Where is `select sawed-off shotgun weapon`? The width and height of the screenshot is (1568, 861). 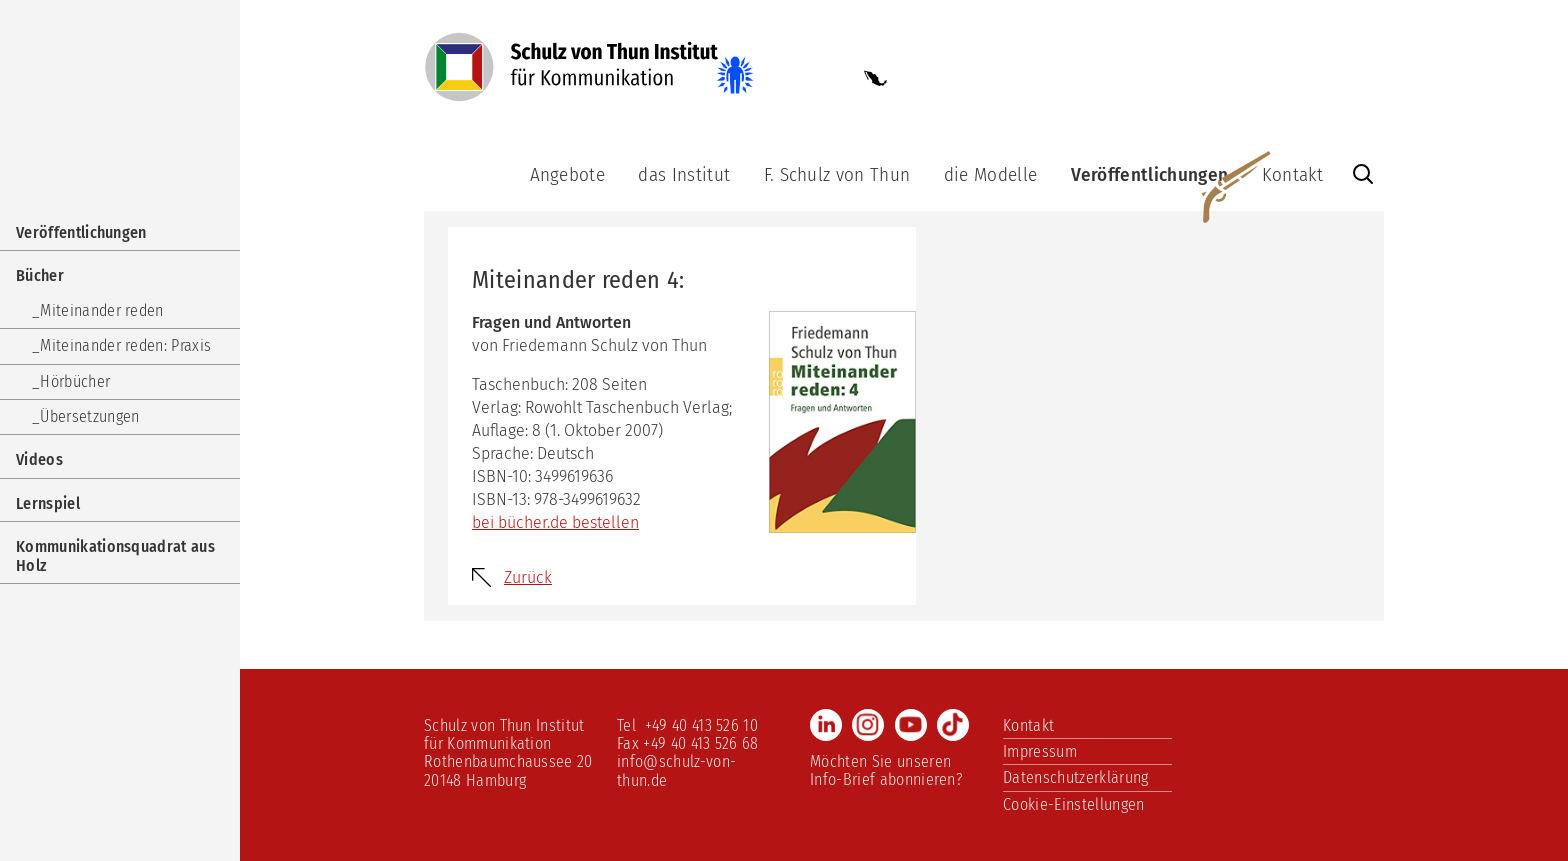 select sawed-off shotgun weapon is located at coordinates (1236, 187).